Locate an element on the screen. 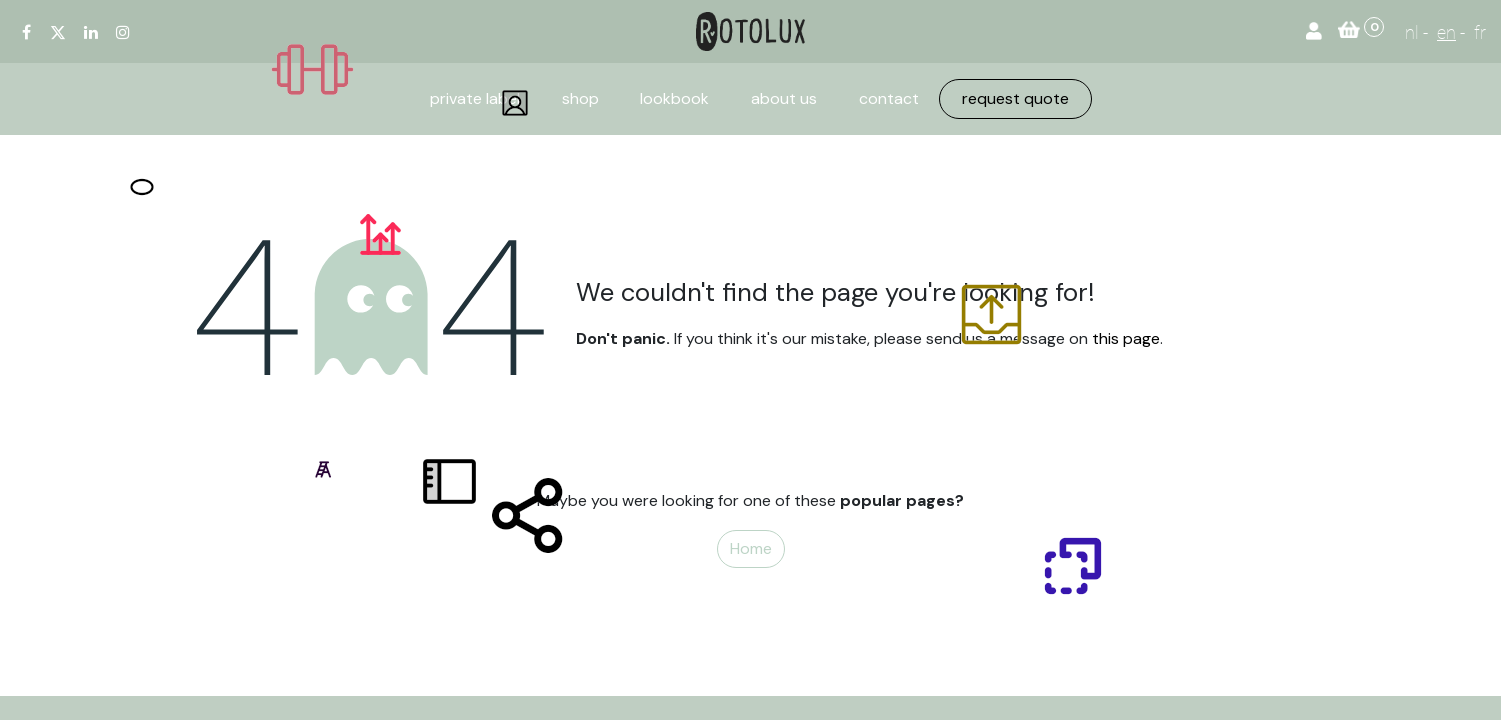  indicates a vertical oval or ellipse shape tool is located at coordinates (142, 187).